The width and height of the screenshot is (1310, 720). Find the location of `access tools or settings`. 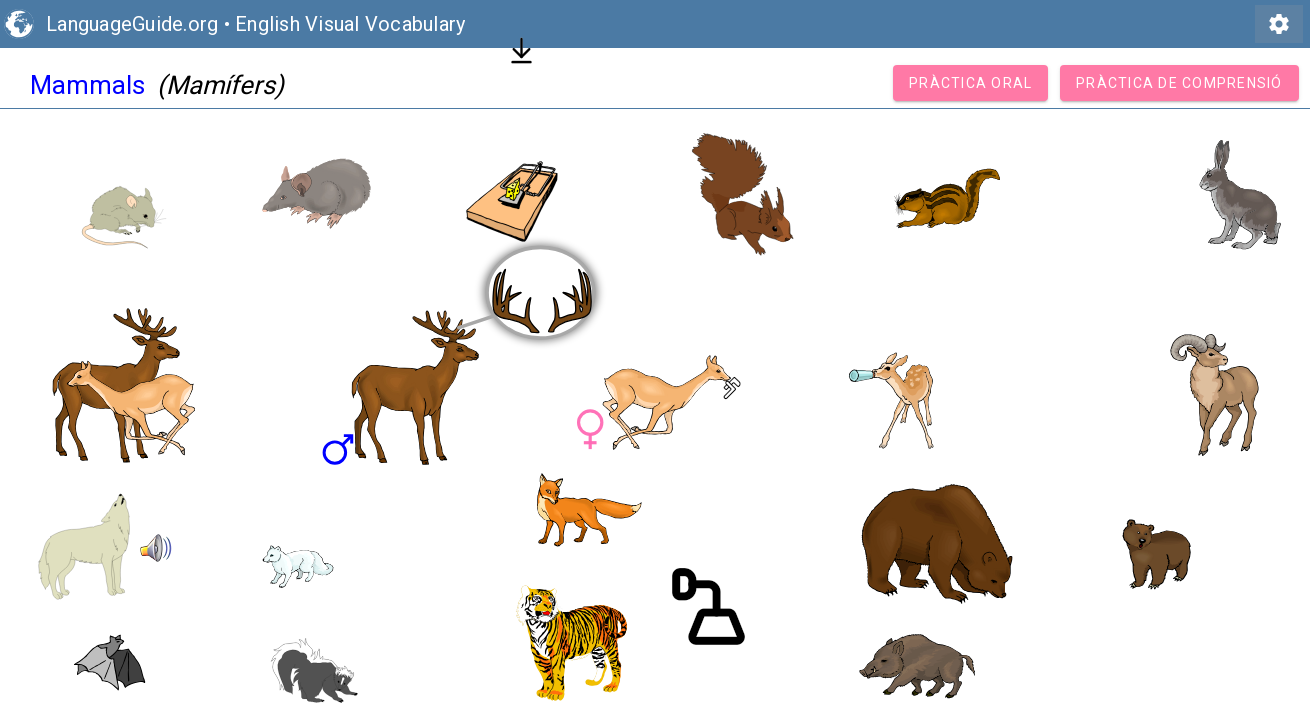

access tools or settings is located at coordinates (731, 388).